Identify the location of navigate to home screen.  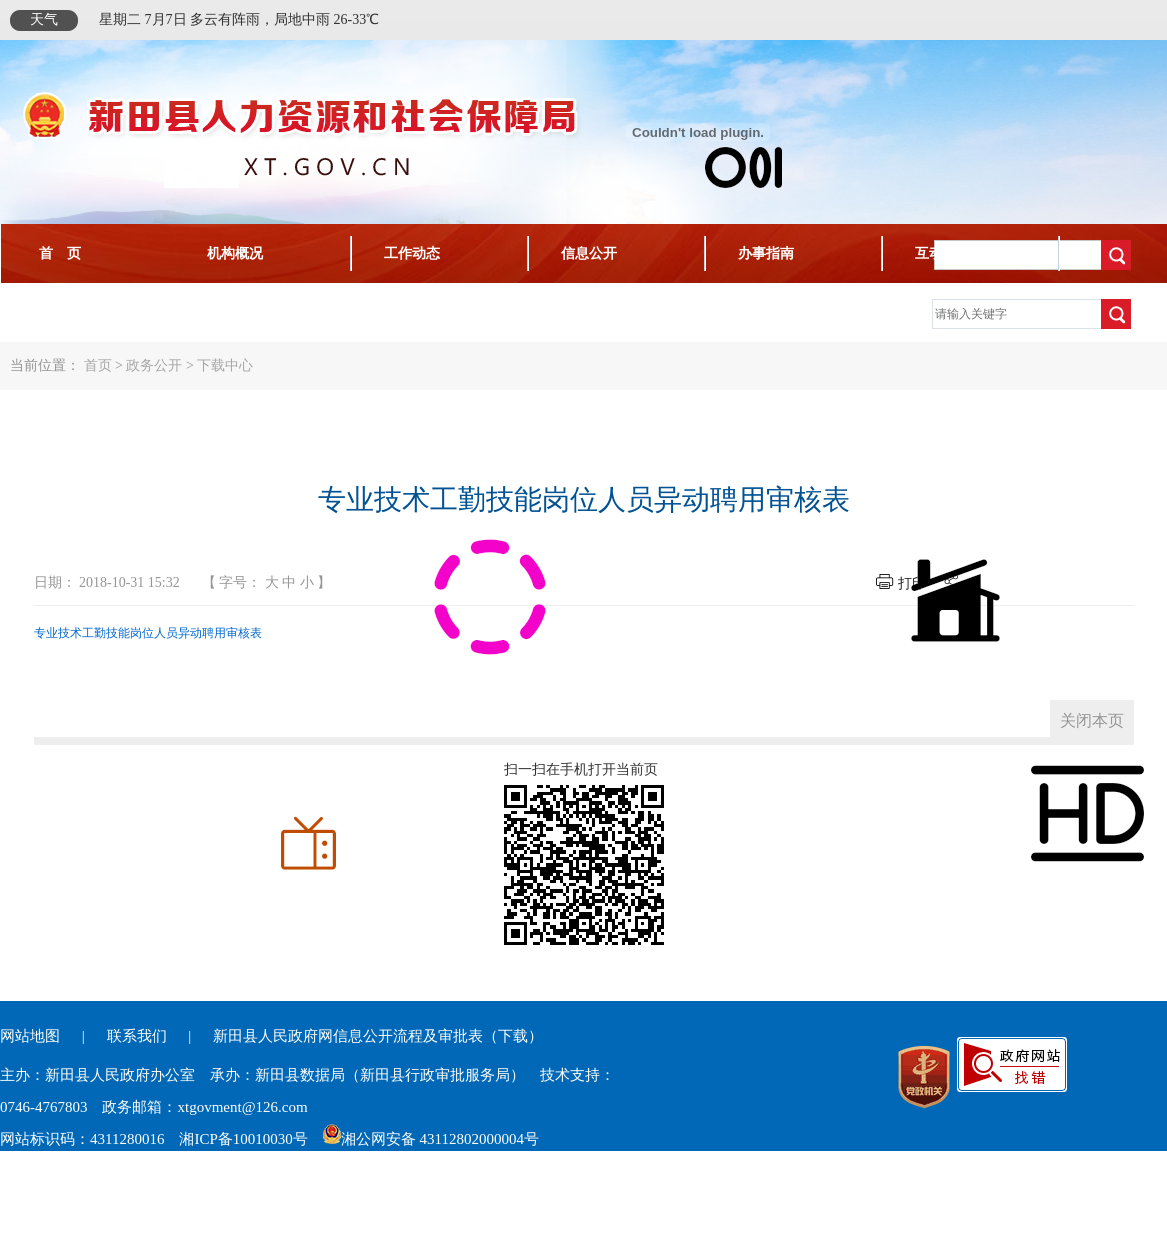
(955, 600).